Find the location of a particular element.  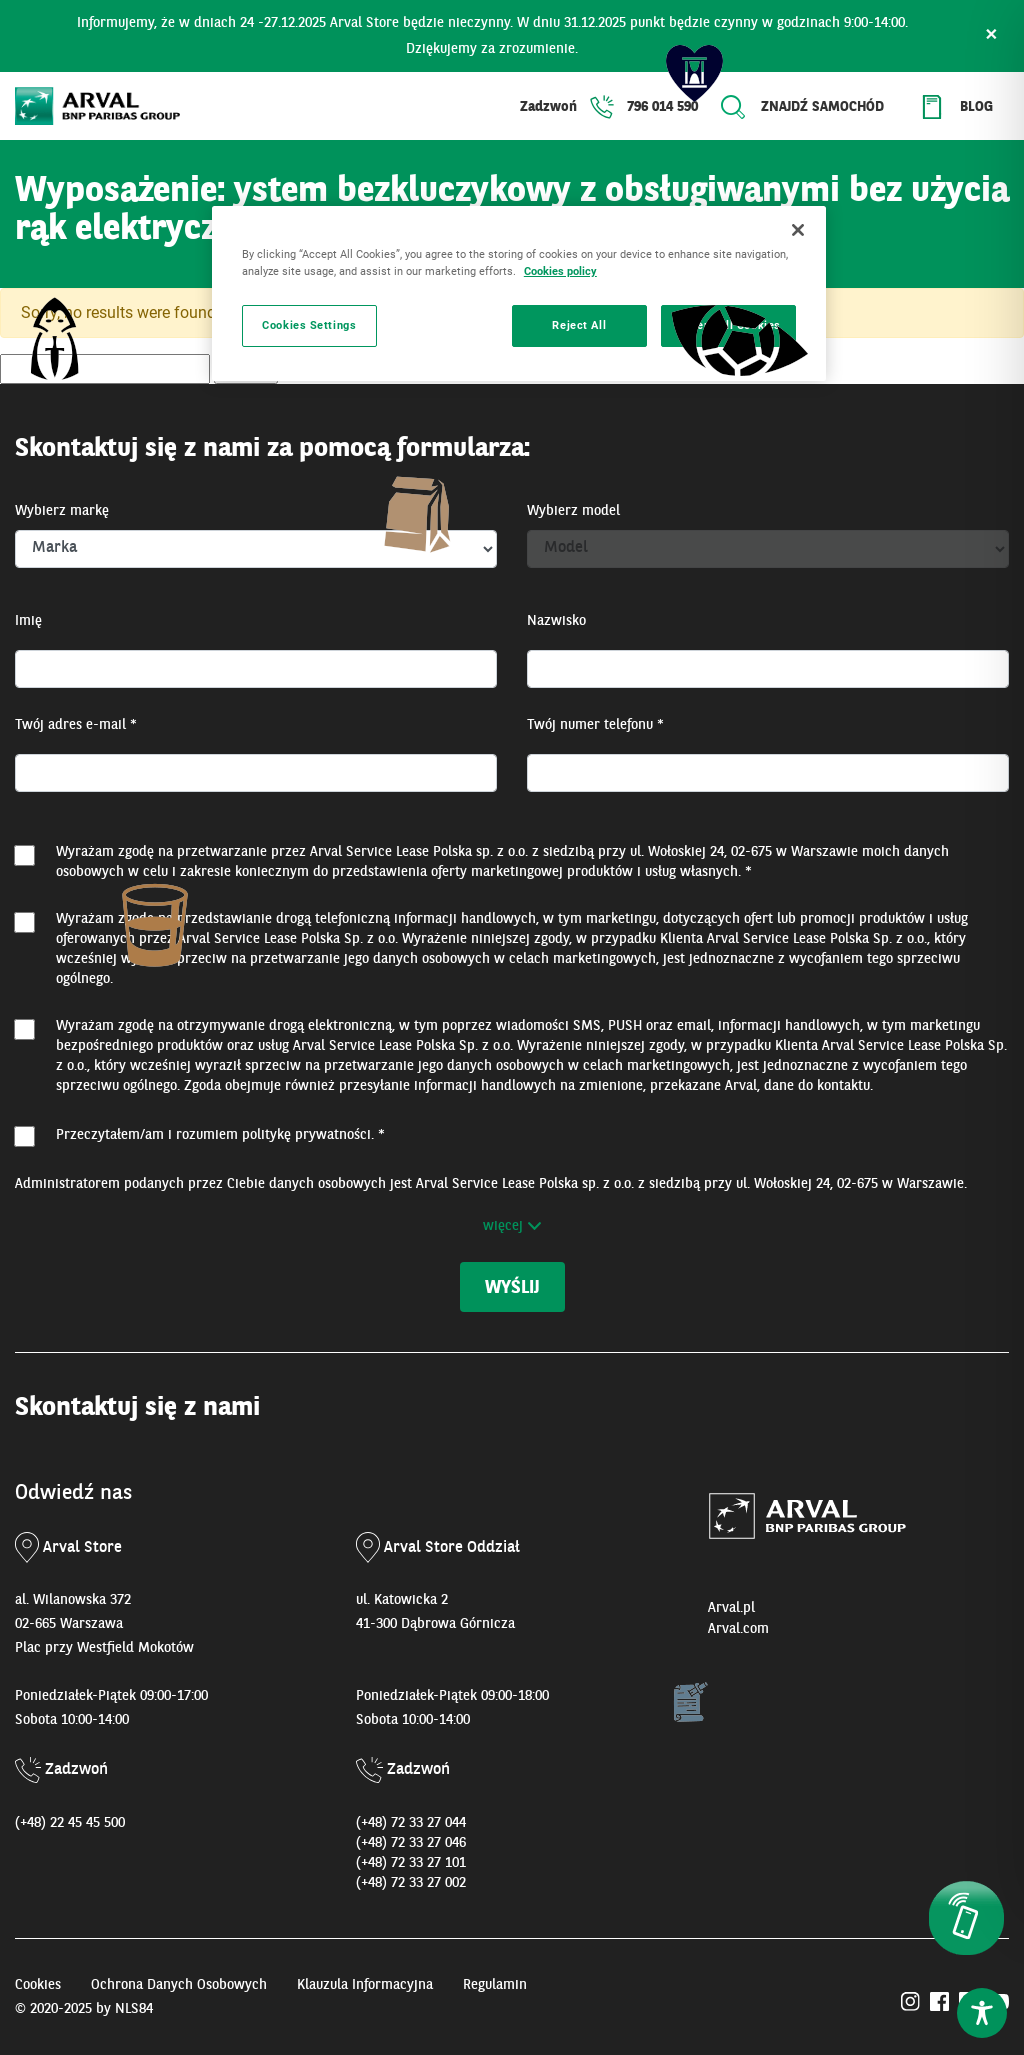

activate enhanced vision or perception ability is located at coordinates (739, 344).